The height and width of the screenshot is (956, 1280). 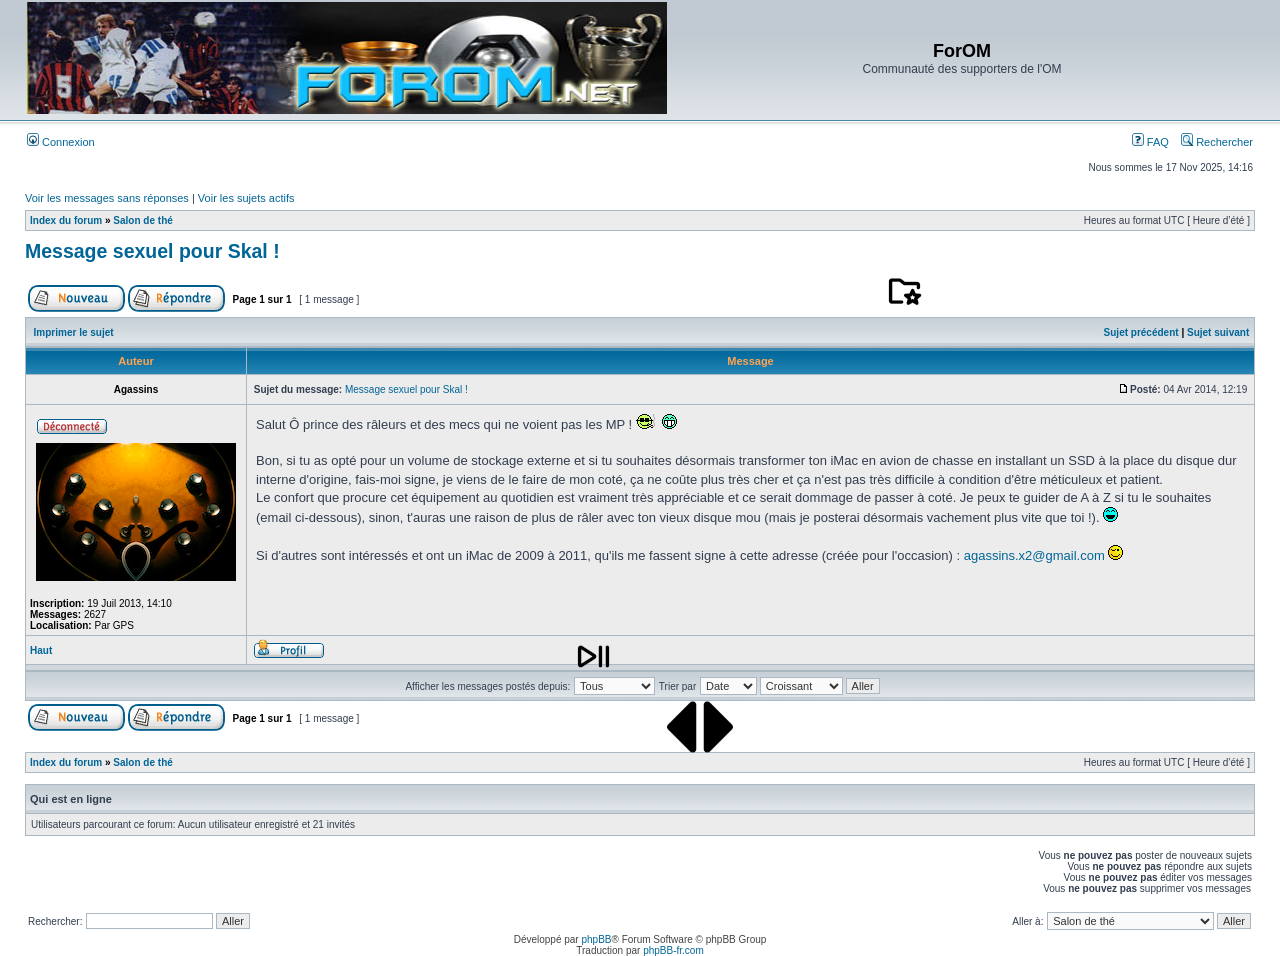 What do you see at coordinates (904, 290) in the screenshot?
I see `access starred or favorite folders` at bounding box center [904, 290].